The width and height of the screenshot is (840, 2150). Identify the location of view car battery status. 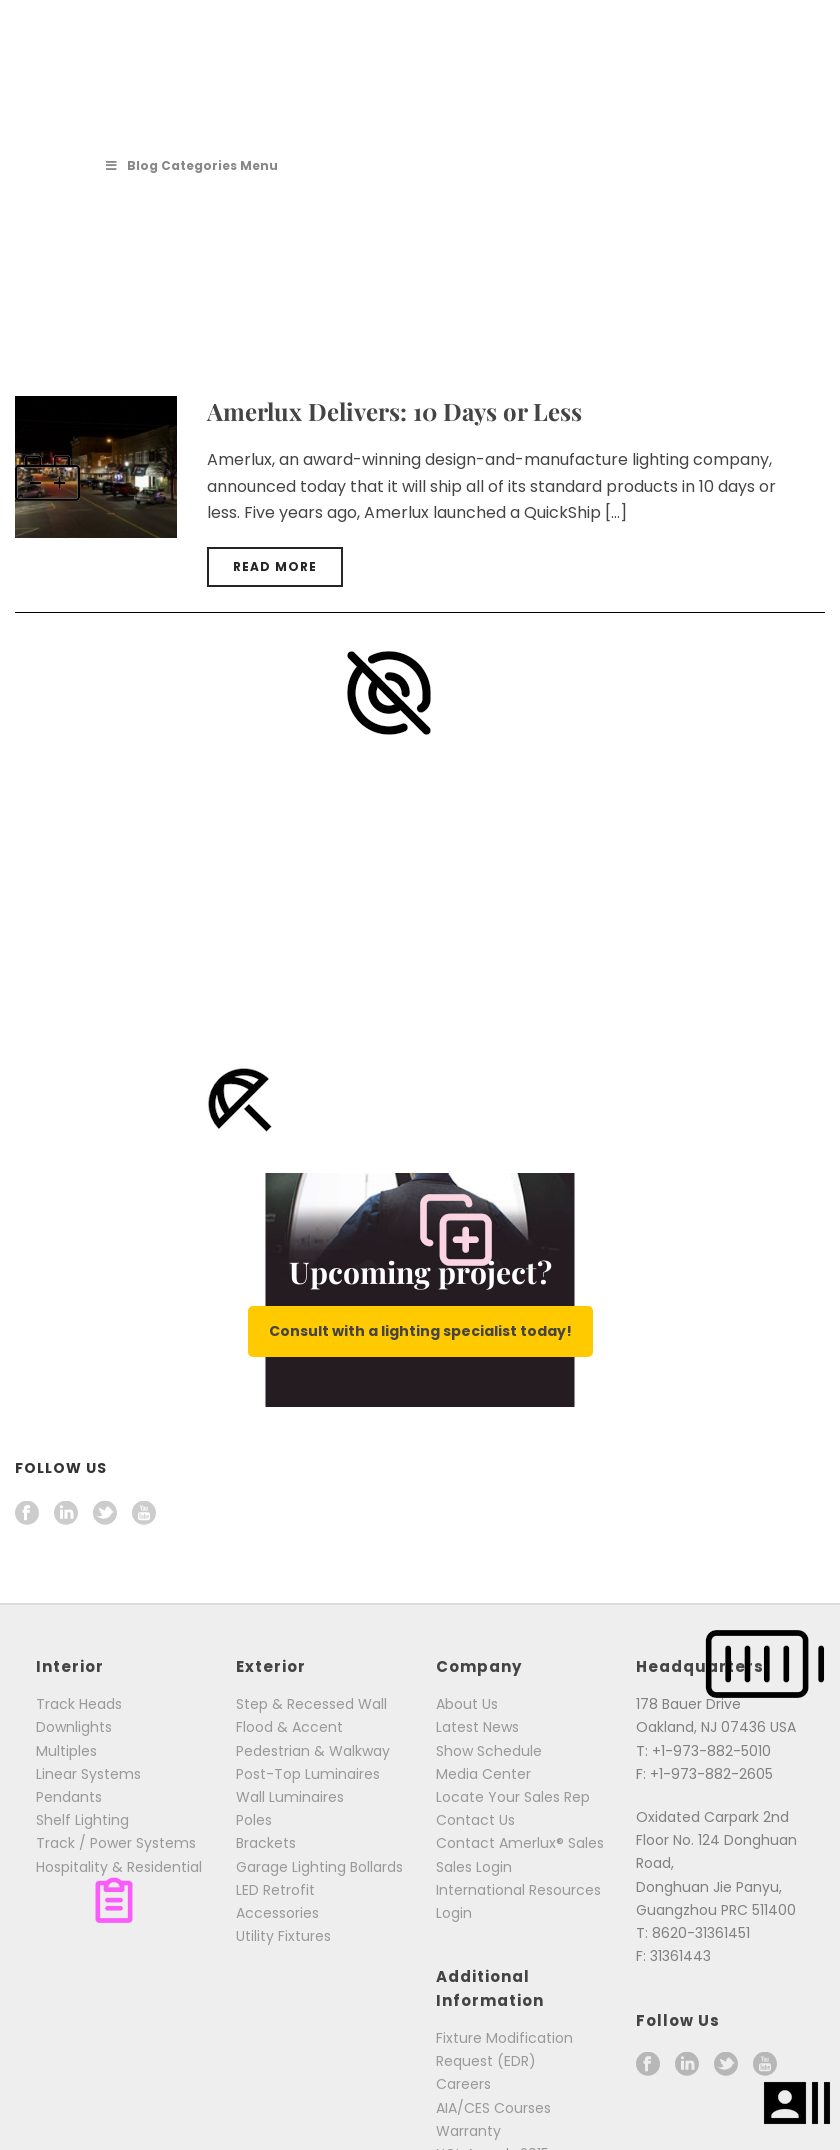
(47, 480).